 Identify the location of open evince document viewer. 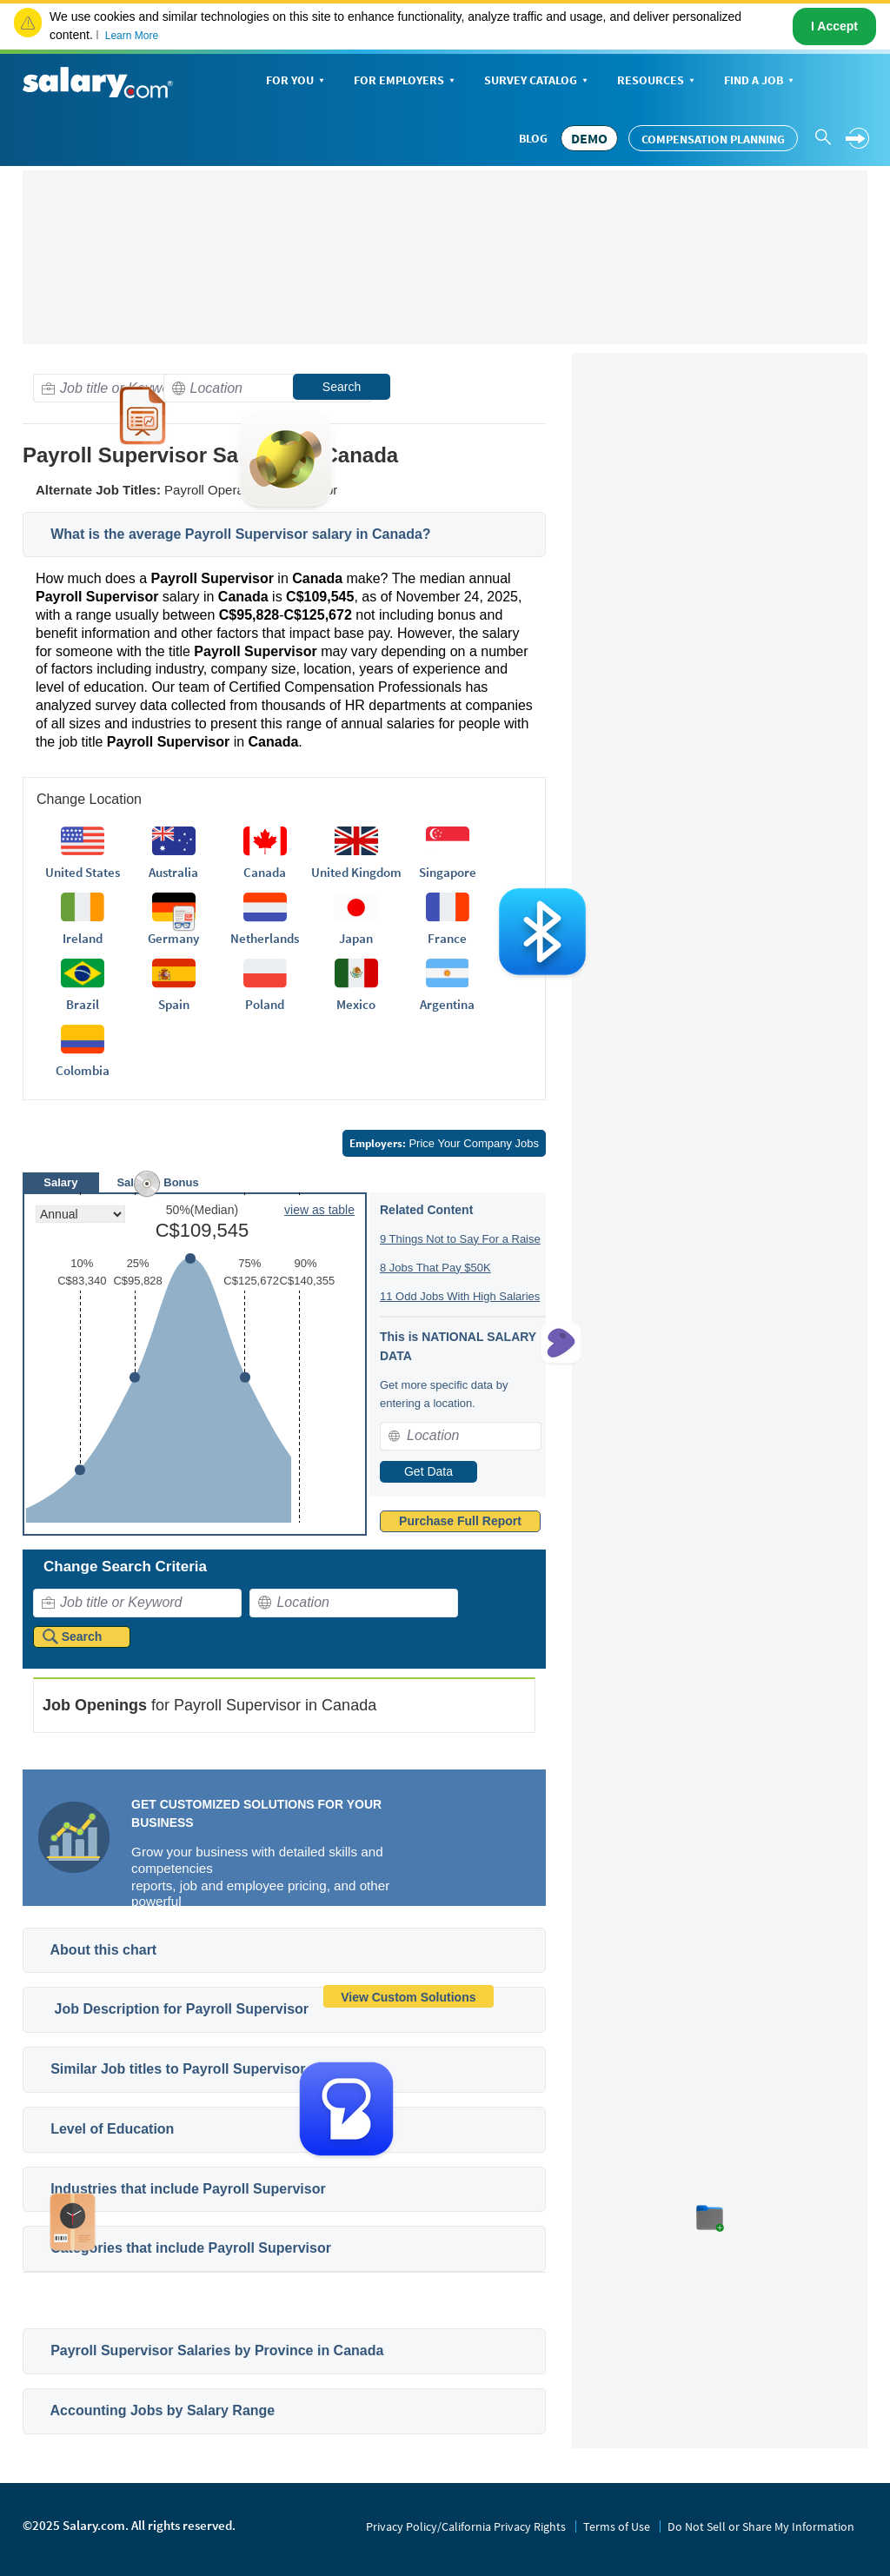
(183, 918).